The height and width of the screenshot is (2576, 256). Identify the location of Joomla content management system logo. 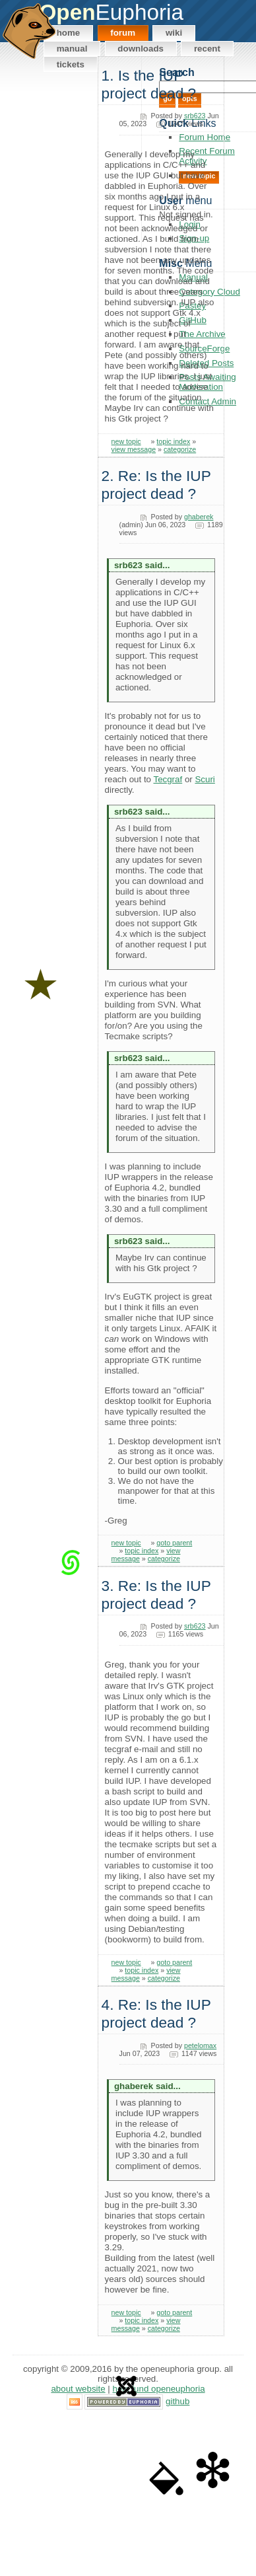
(126, 2386).